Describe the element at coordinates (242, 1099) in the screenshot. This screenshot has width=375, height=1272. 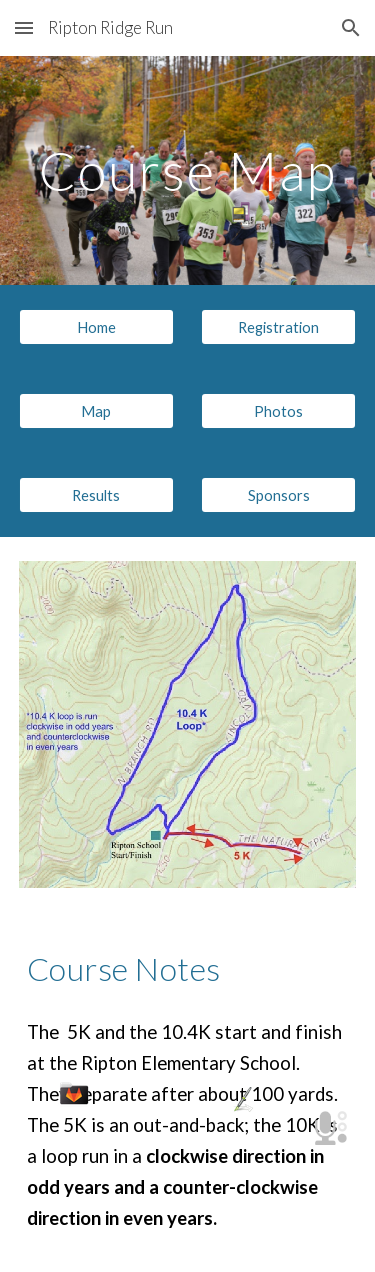
I see `set text direction to left-to-right` at that location.